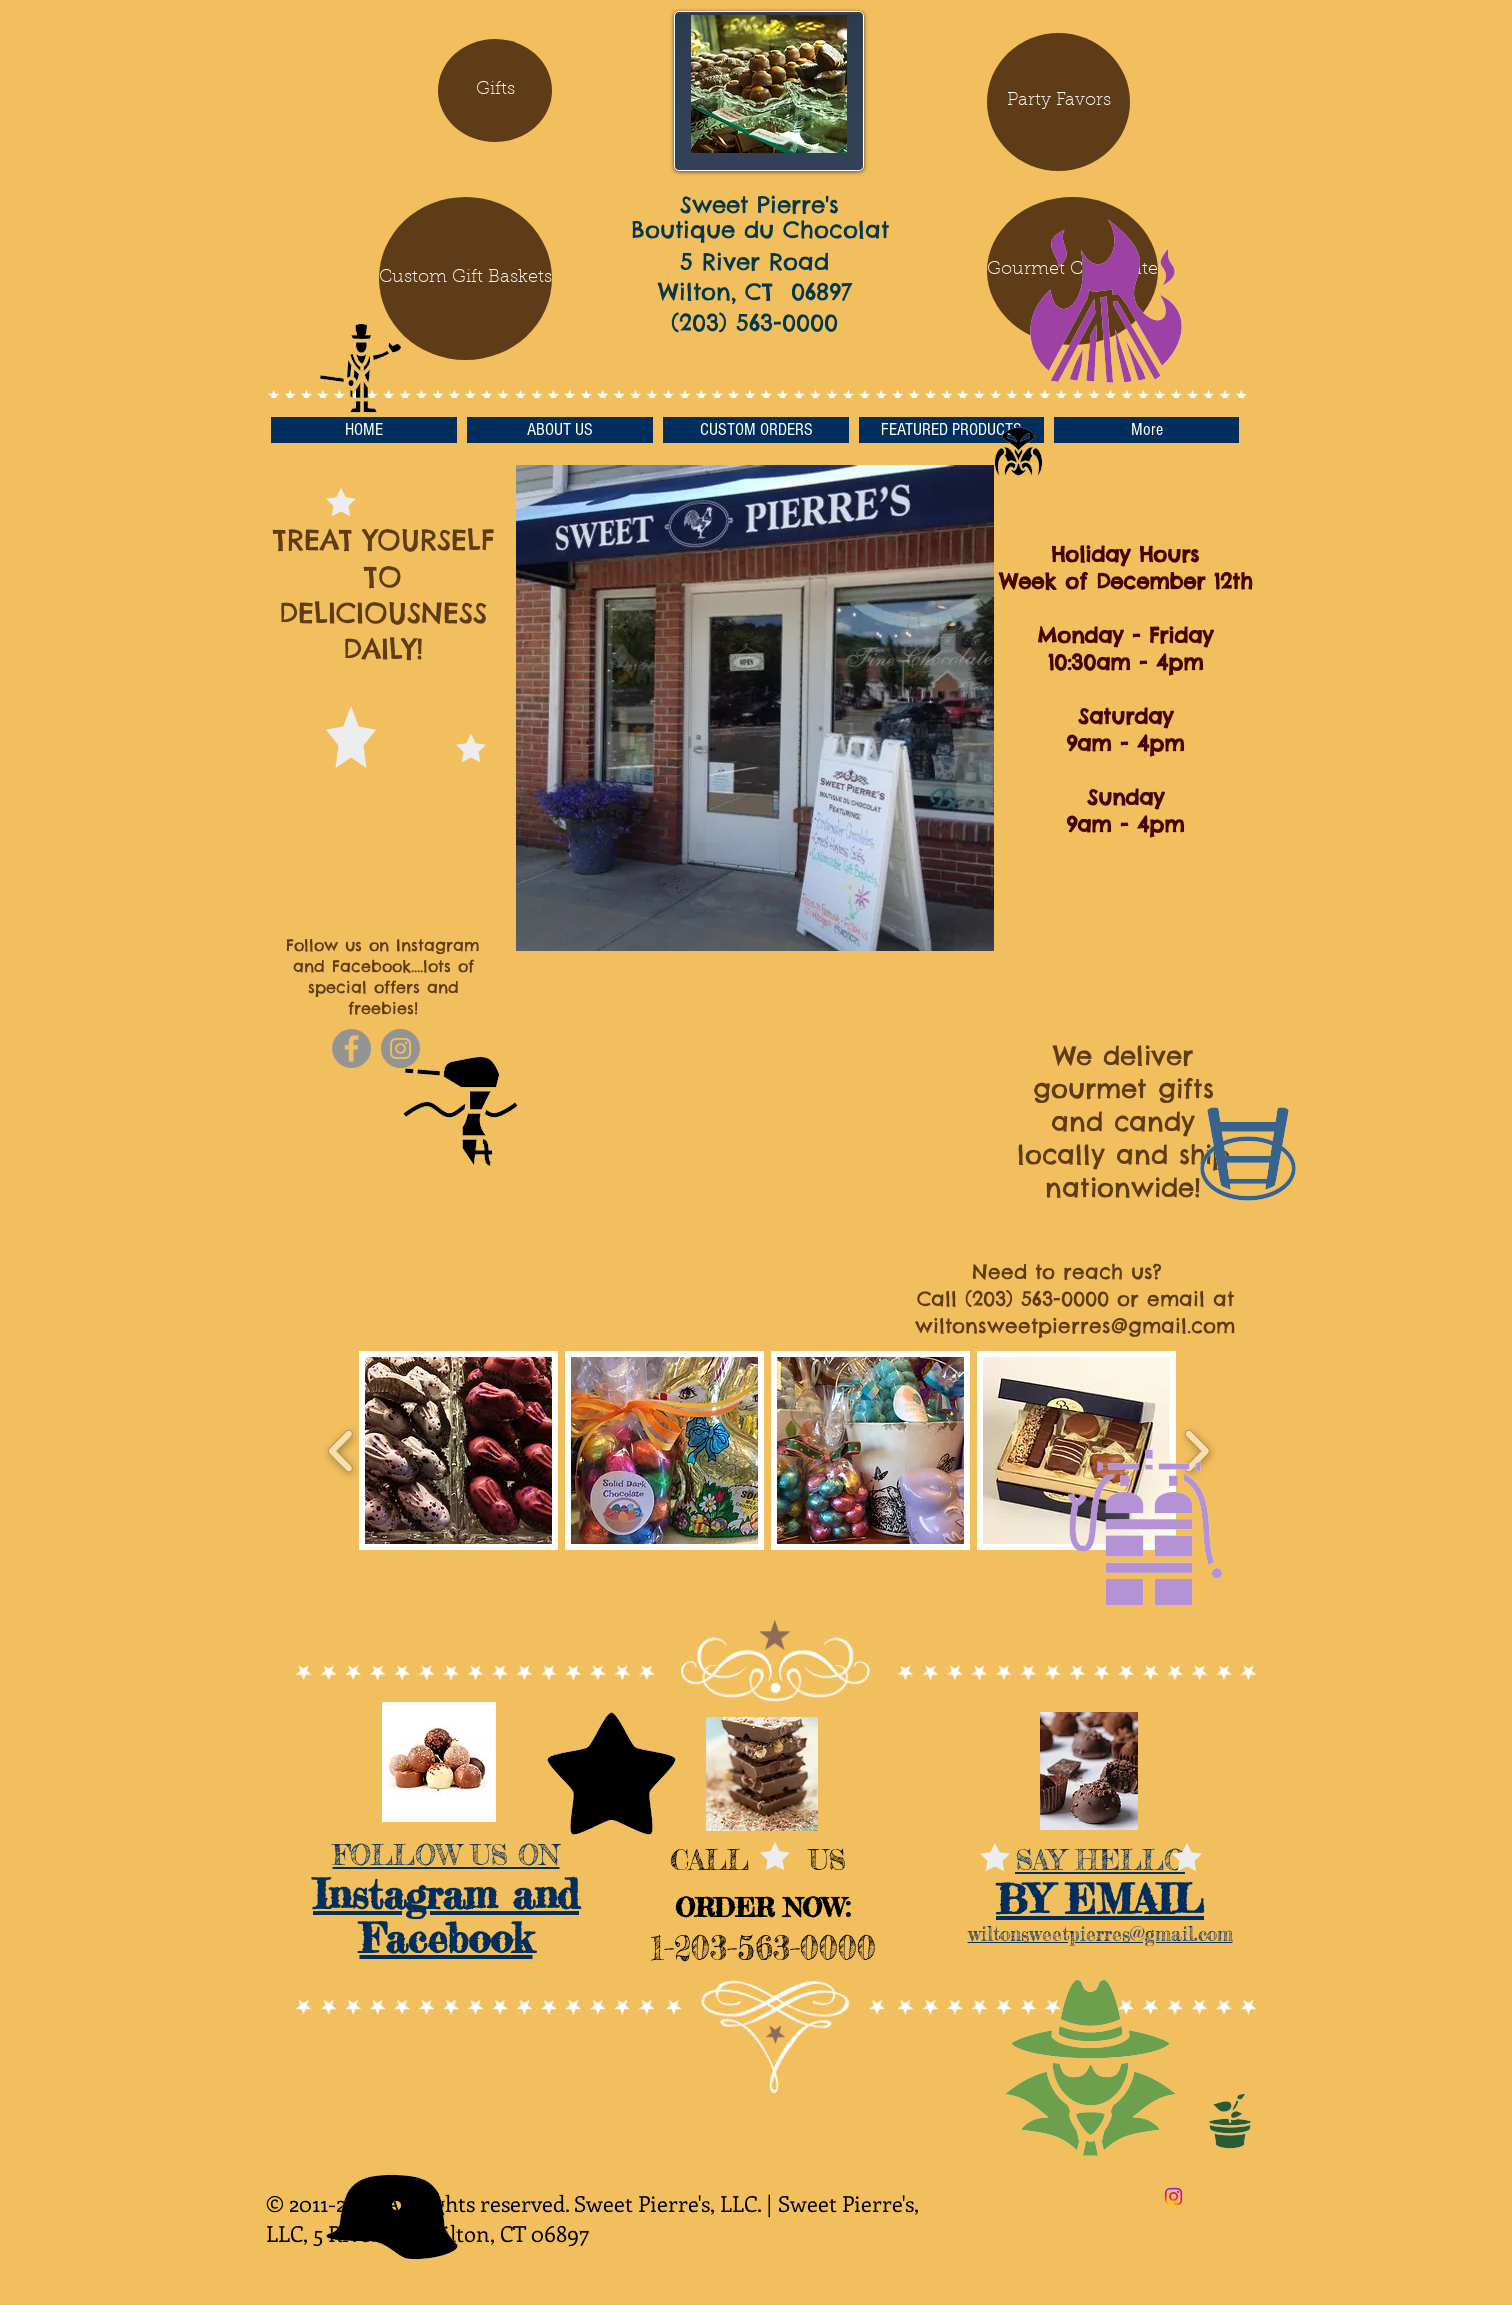 The height and width of the screenshot is (2305, 1512). I want to click on access boat engine controls or settings, so click(460, 1111).